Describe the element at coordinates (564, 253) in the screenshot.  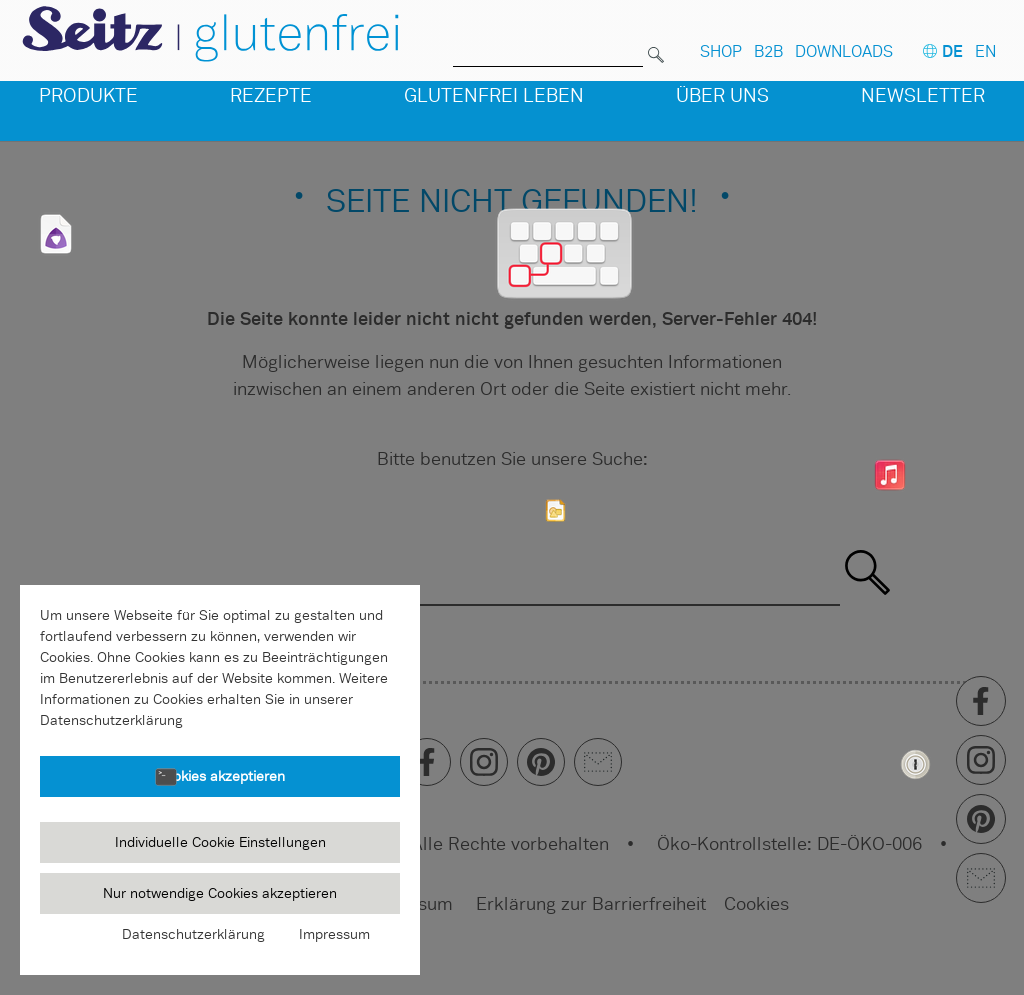
I see `access keyboard shortcut settings` at that location.